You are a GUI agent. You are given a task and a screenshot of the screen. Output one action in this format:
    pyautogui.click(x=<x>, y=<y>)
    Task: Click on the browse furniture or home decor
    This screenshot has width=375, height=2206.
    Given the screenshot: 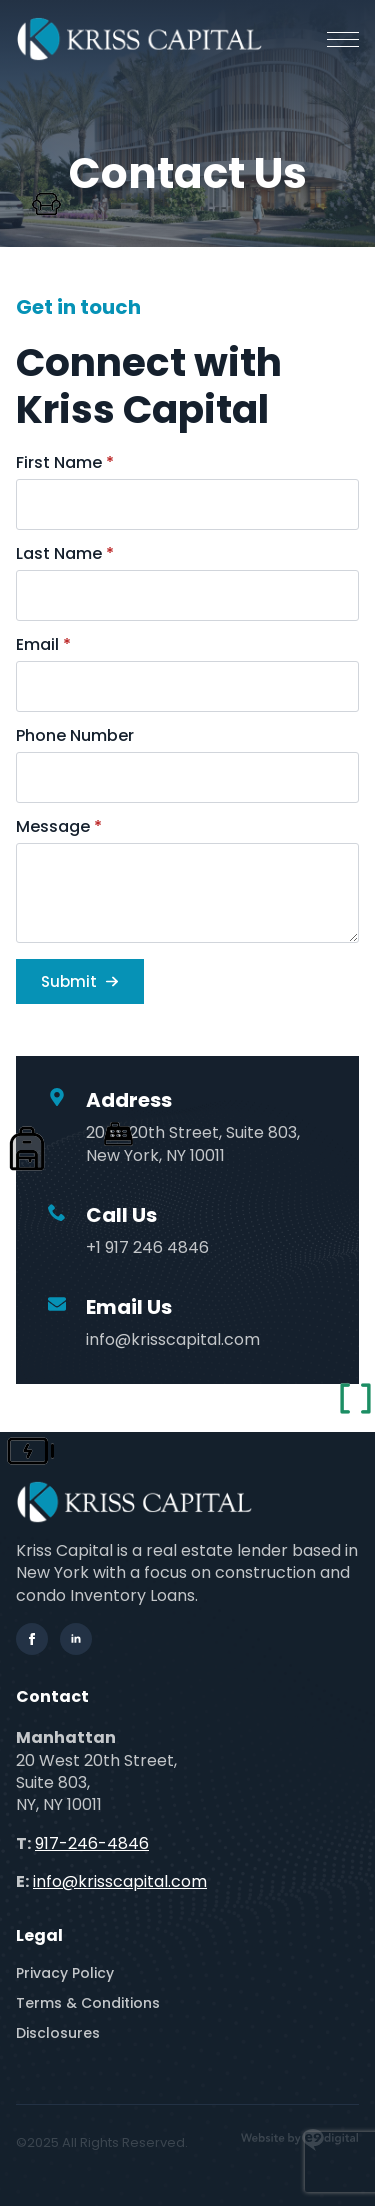 What is the action you would take?
    pyautogui.click(x=46, y=204)
    